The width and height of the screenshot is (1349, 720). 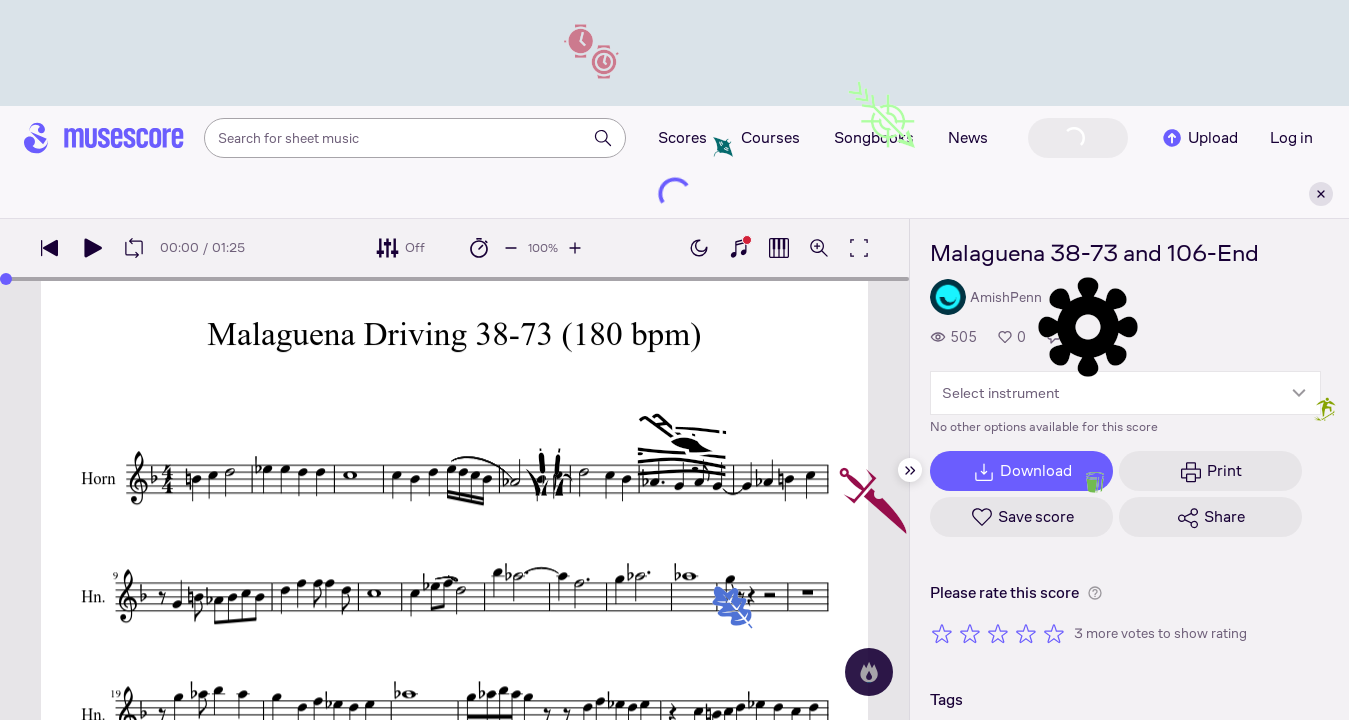 What do you see at coordinates (591, 51) in the screenshot?
I see `sync time across multiple devices` at bounding box center [591, 51].